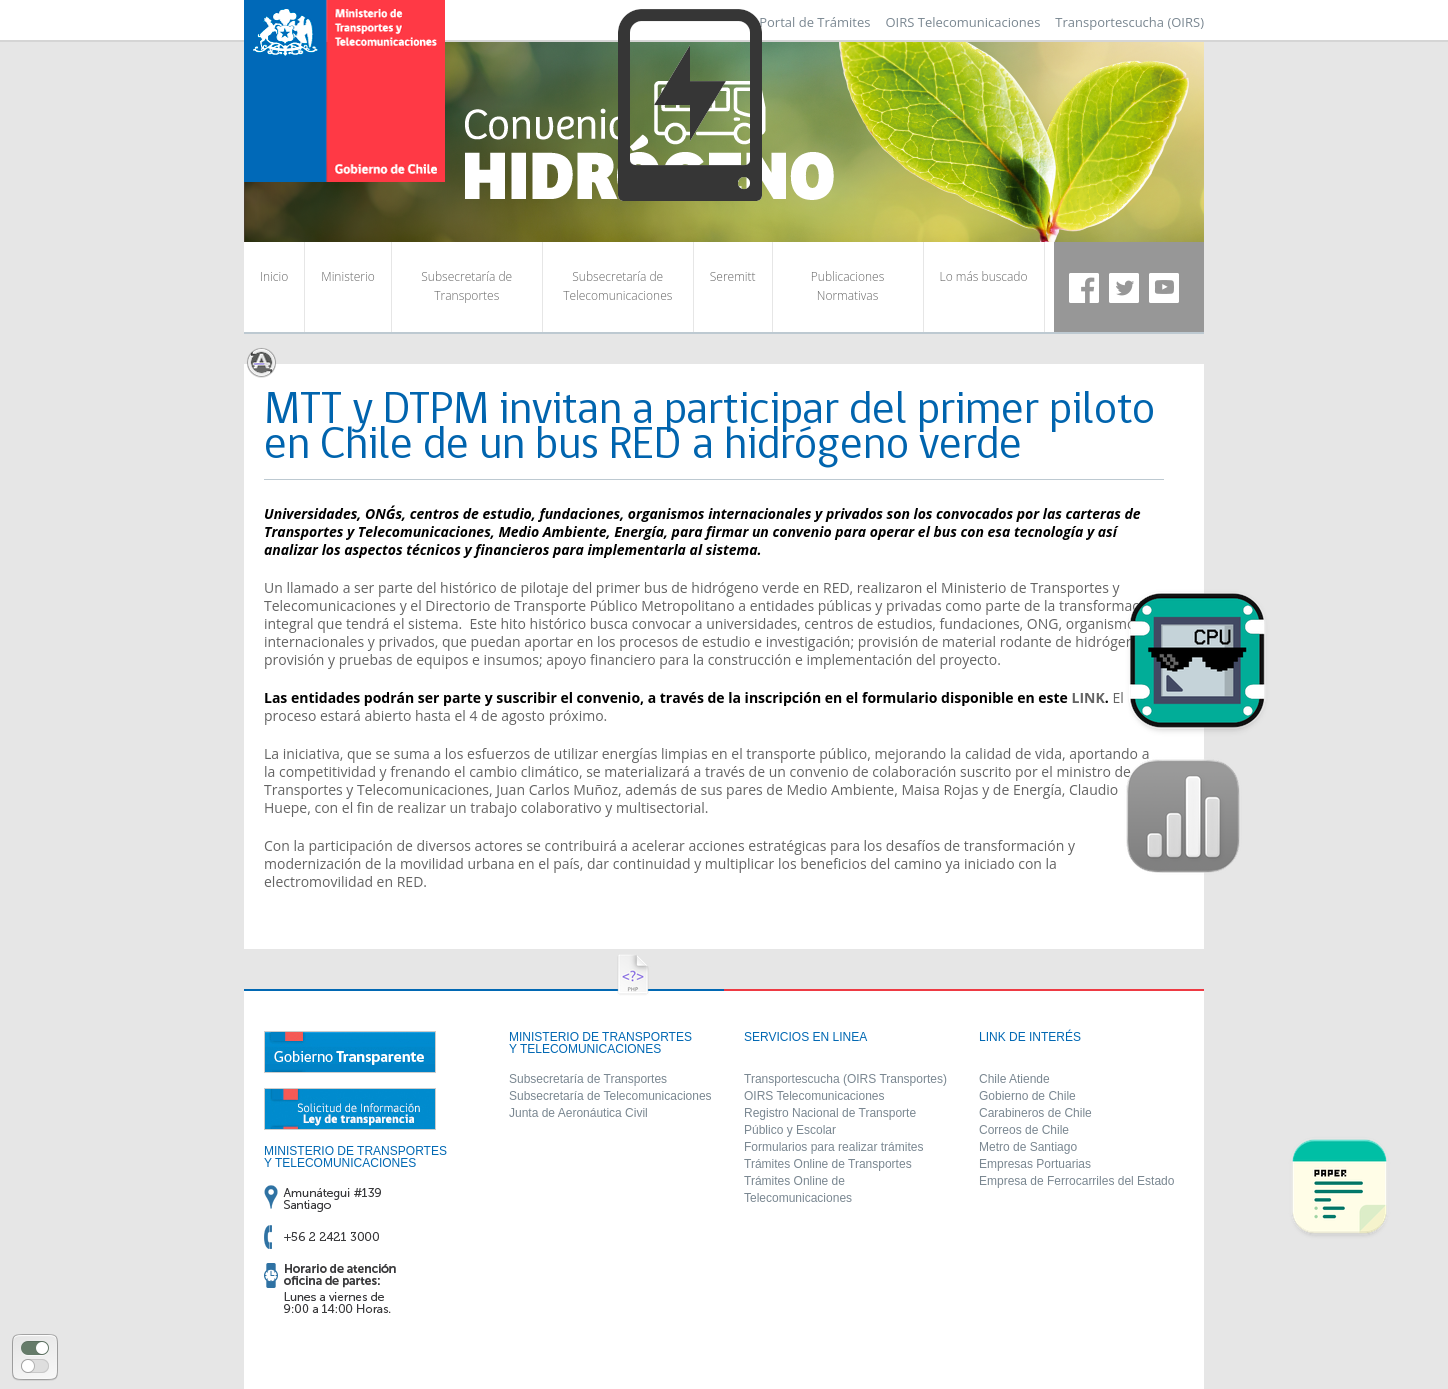 Image resolution: width=1448 pixels, height=1389 pixels. What do you see at coordinates (261, 362) in the screenshot?
I see `open the software update manager` at bounding box center [261, 362].